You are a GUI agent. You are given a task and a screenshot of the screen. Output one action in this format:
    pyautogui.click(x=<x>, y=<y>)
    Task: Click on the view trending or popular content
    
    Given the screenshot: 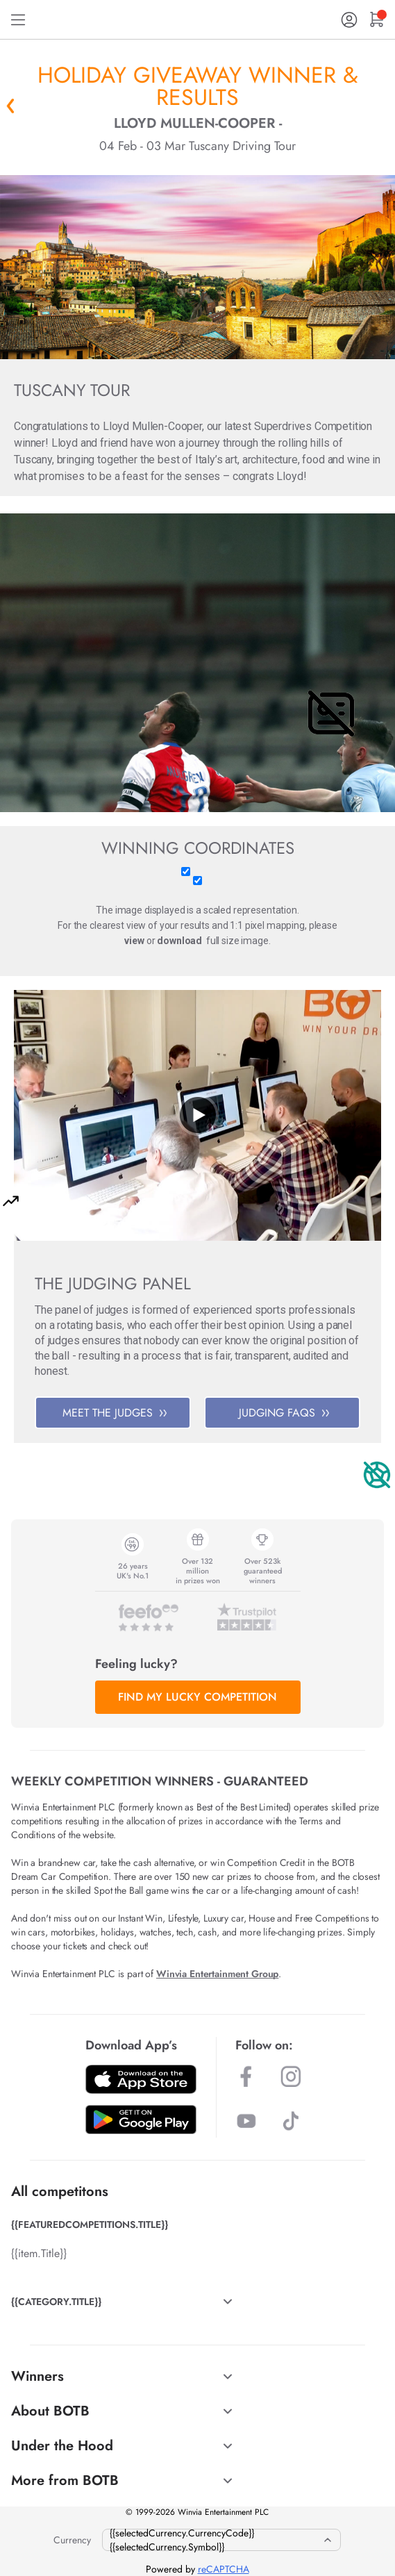 What is the action you would take?
    pyautogui.click(x=10, y=1201)
    